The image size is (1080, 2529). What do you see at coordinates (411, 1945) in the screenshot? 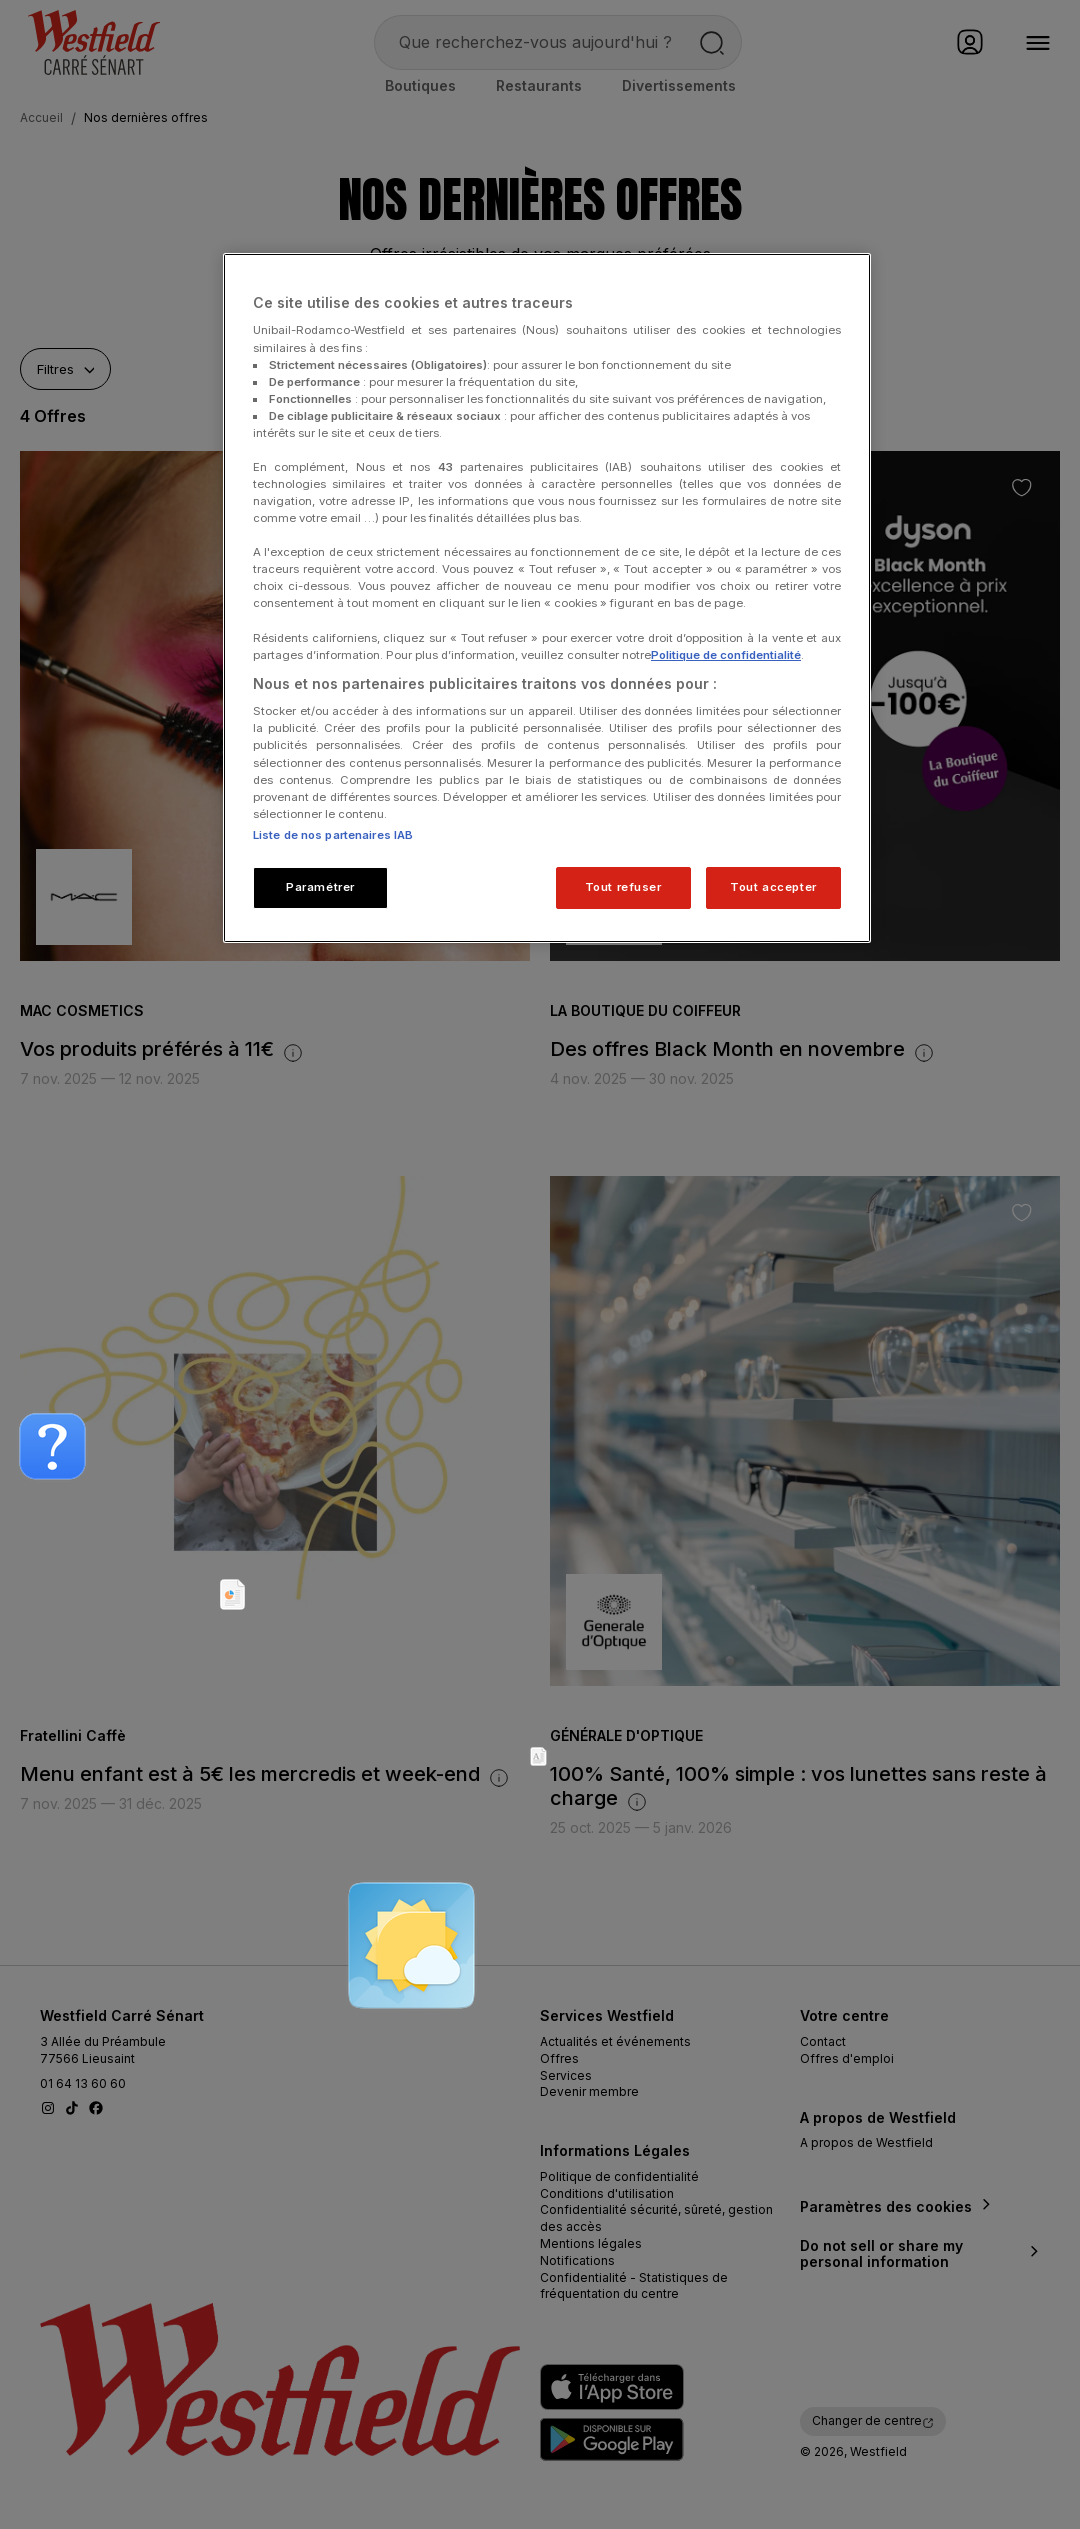
I see `open the weather app` at bounding box center [411, 1945].